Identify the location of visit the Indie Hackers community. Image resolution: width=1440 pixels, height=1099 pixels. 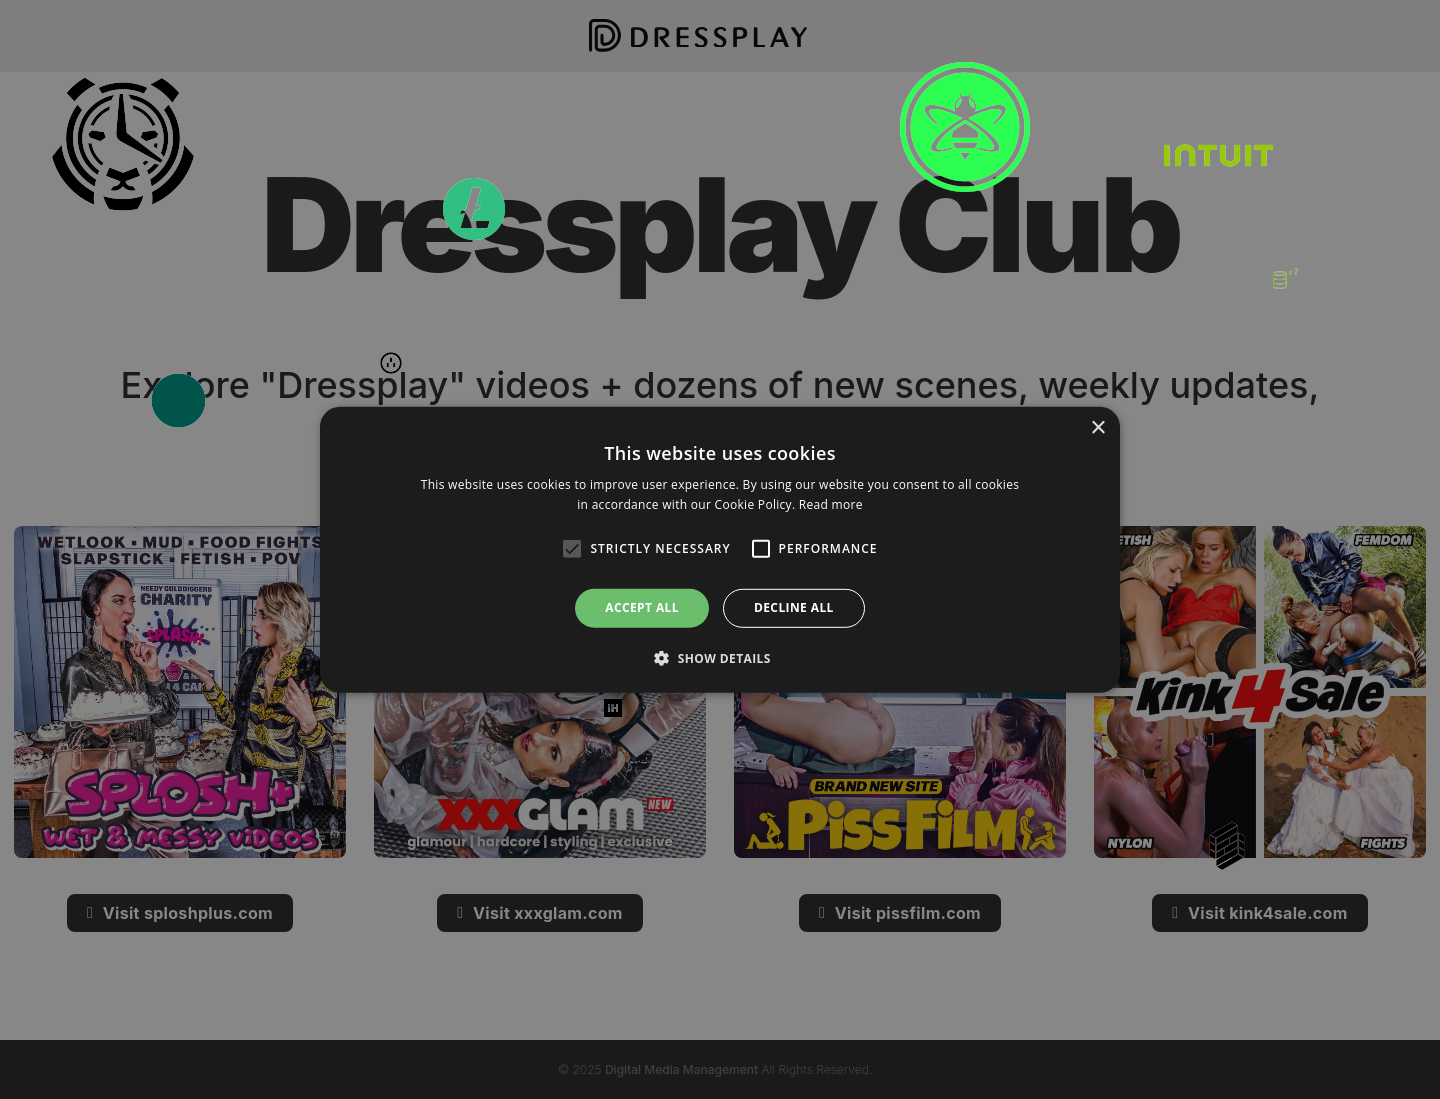
(613, 708).